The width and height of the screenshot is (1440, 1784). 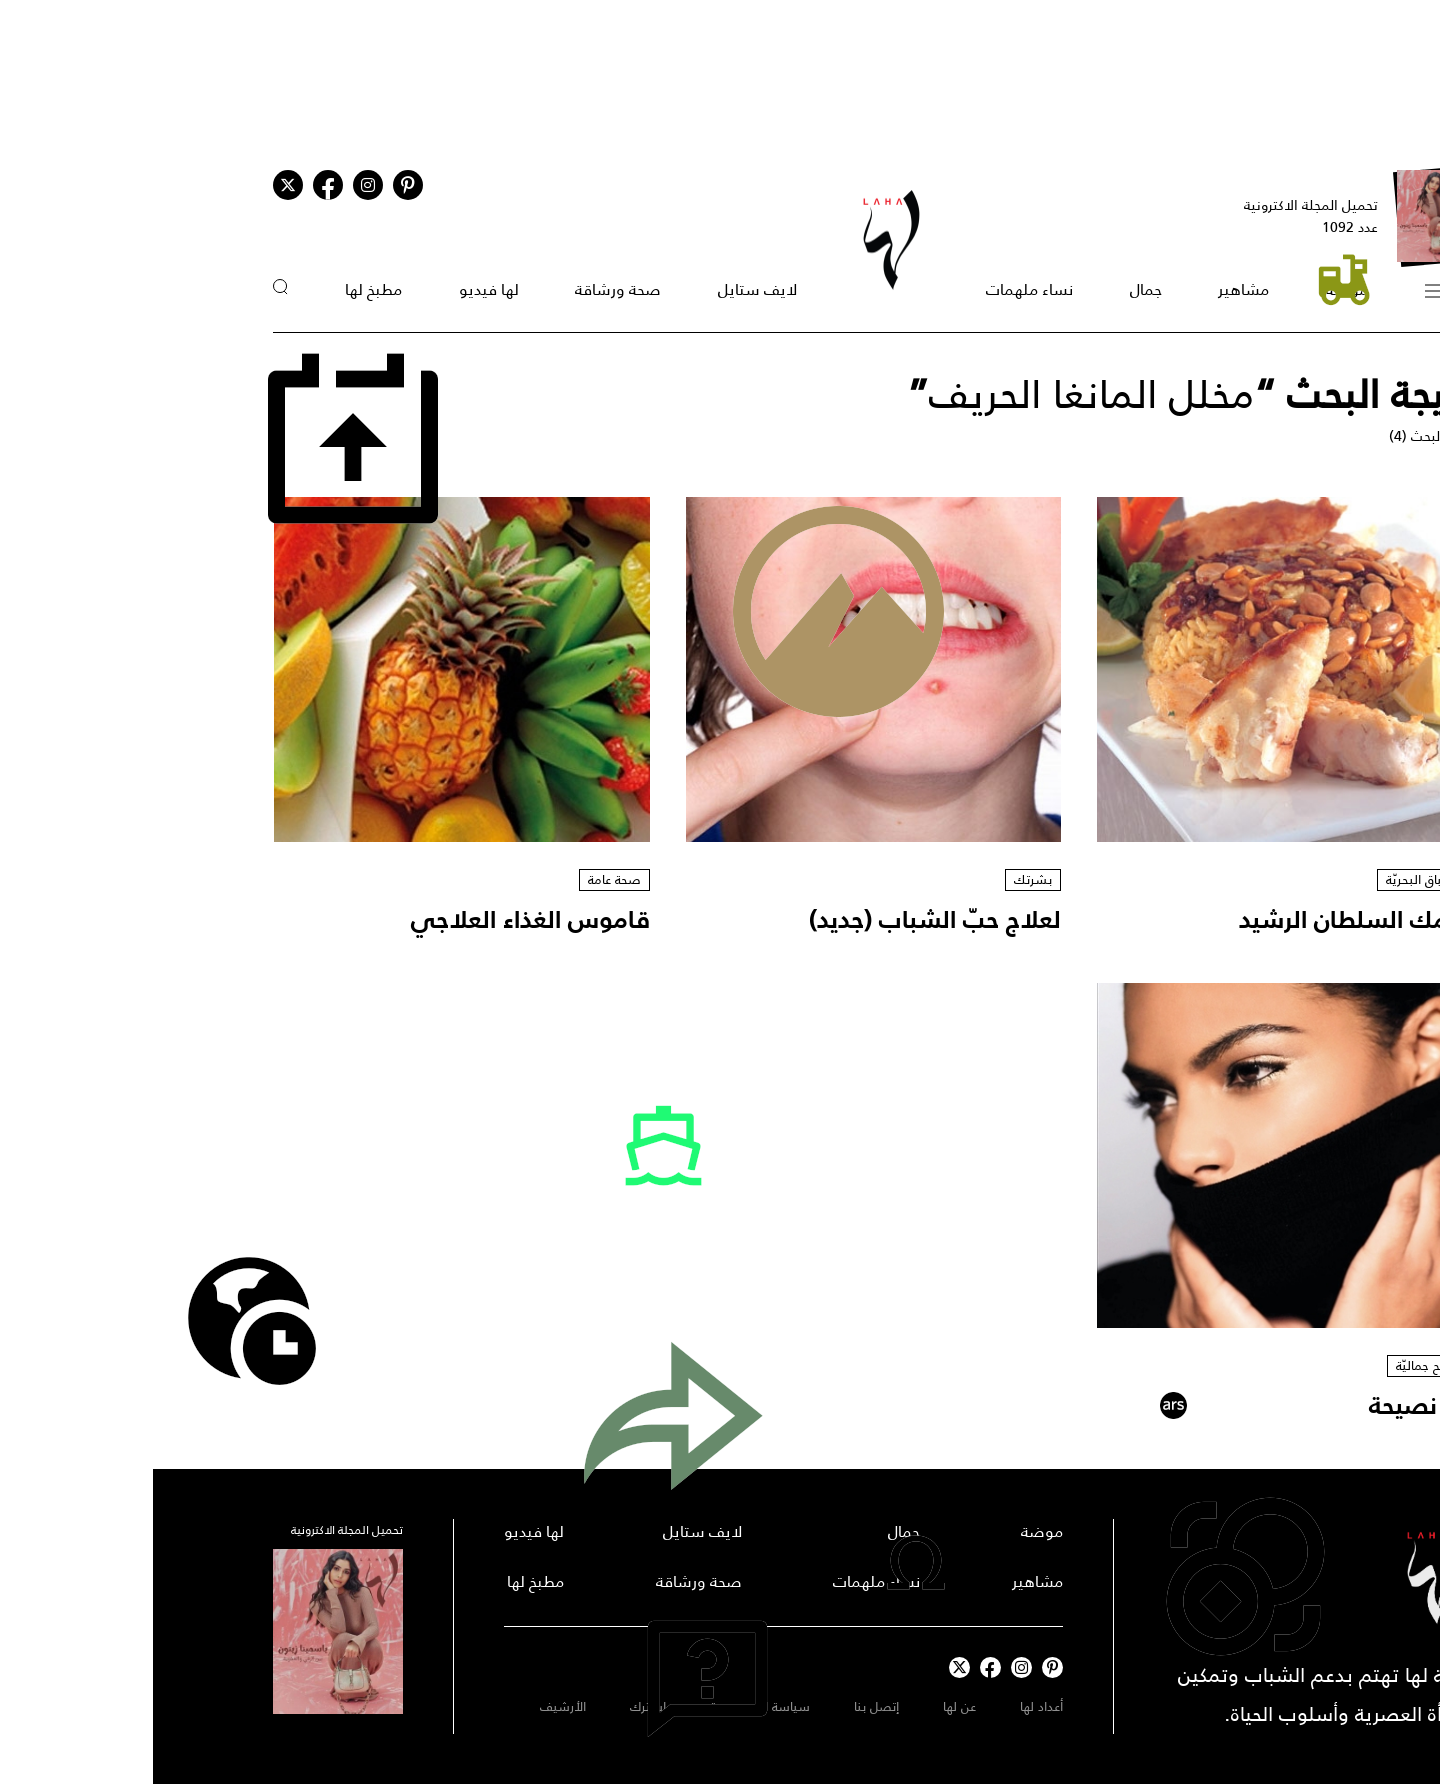 What do you see at coordinates (1245, 1576) in the screenshot?
I see `swap or exchange tokens/cryptocurrency` at bounding box center [1245, 1576].